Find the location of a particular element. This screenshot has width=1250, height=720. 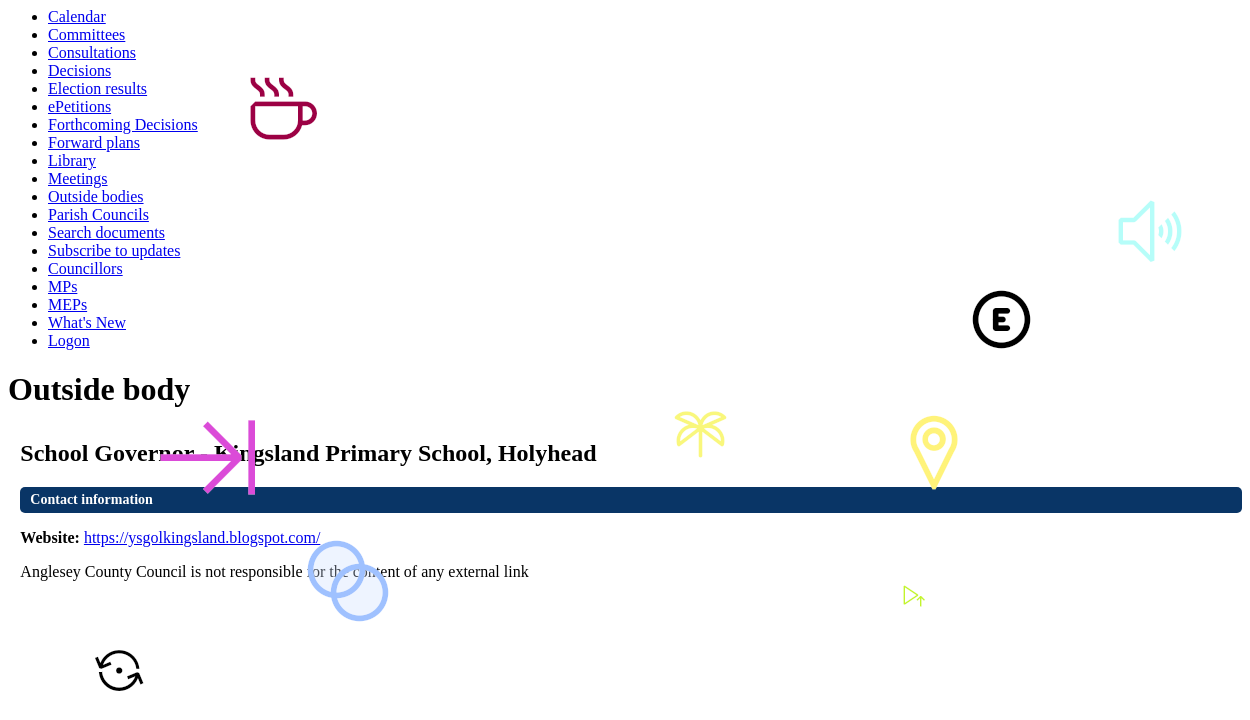

reopen a previously closed issue is located at coordinates (120, 672).